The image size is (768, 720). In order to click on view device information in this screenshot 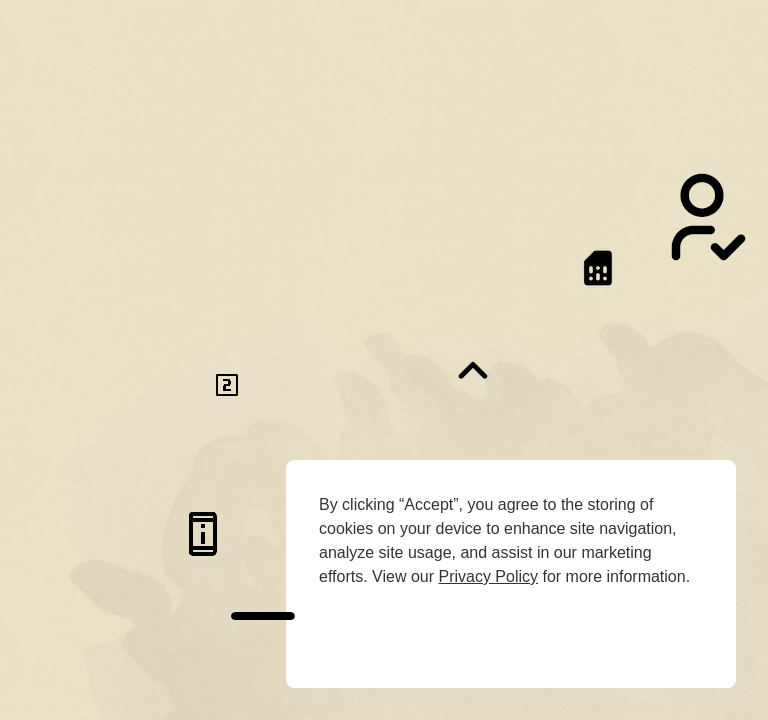, I will do `click(203, 534)`.